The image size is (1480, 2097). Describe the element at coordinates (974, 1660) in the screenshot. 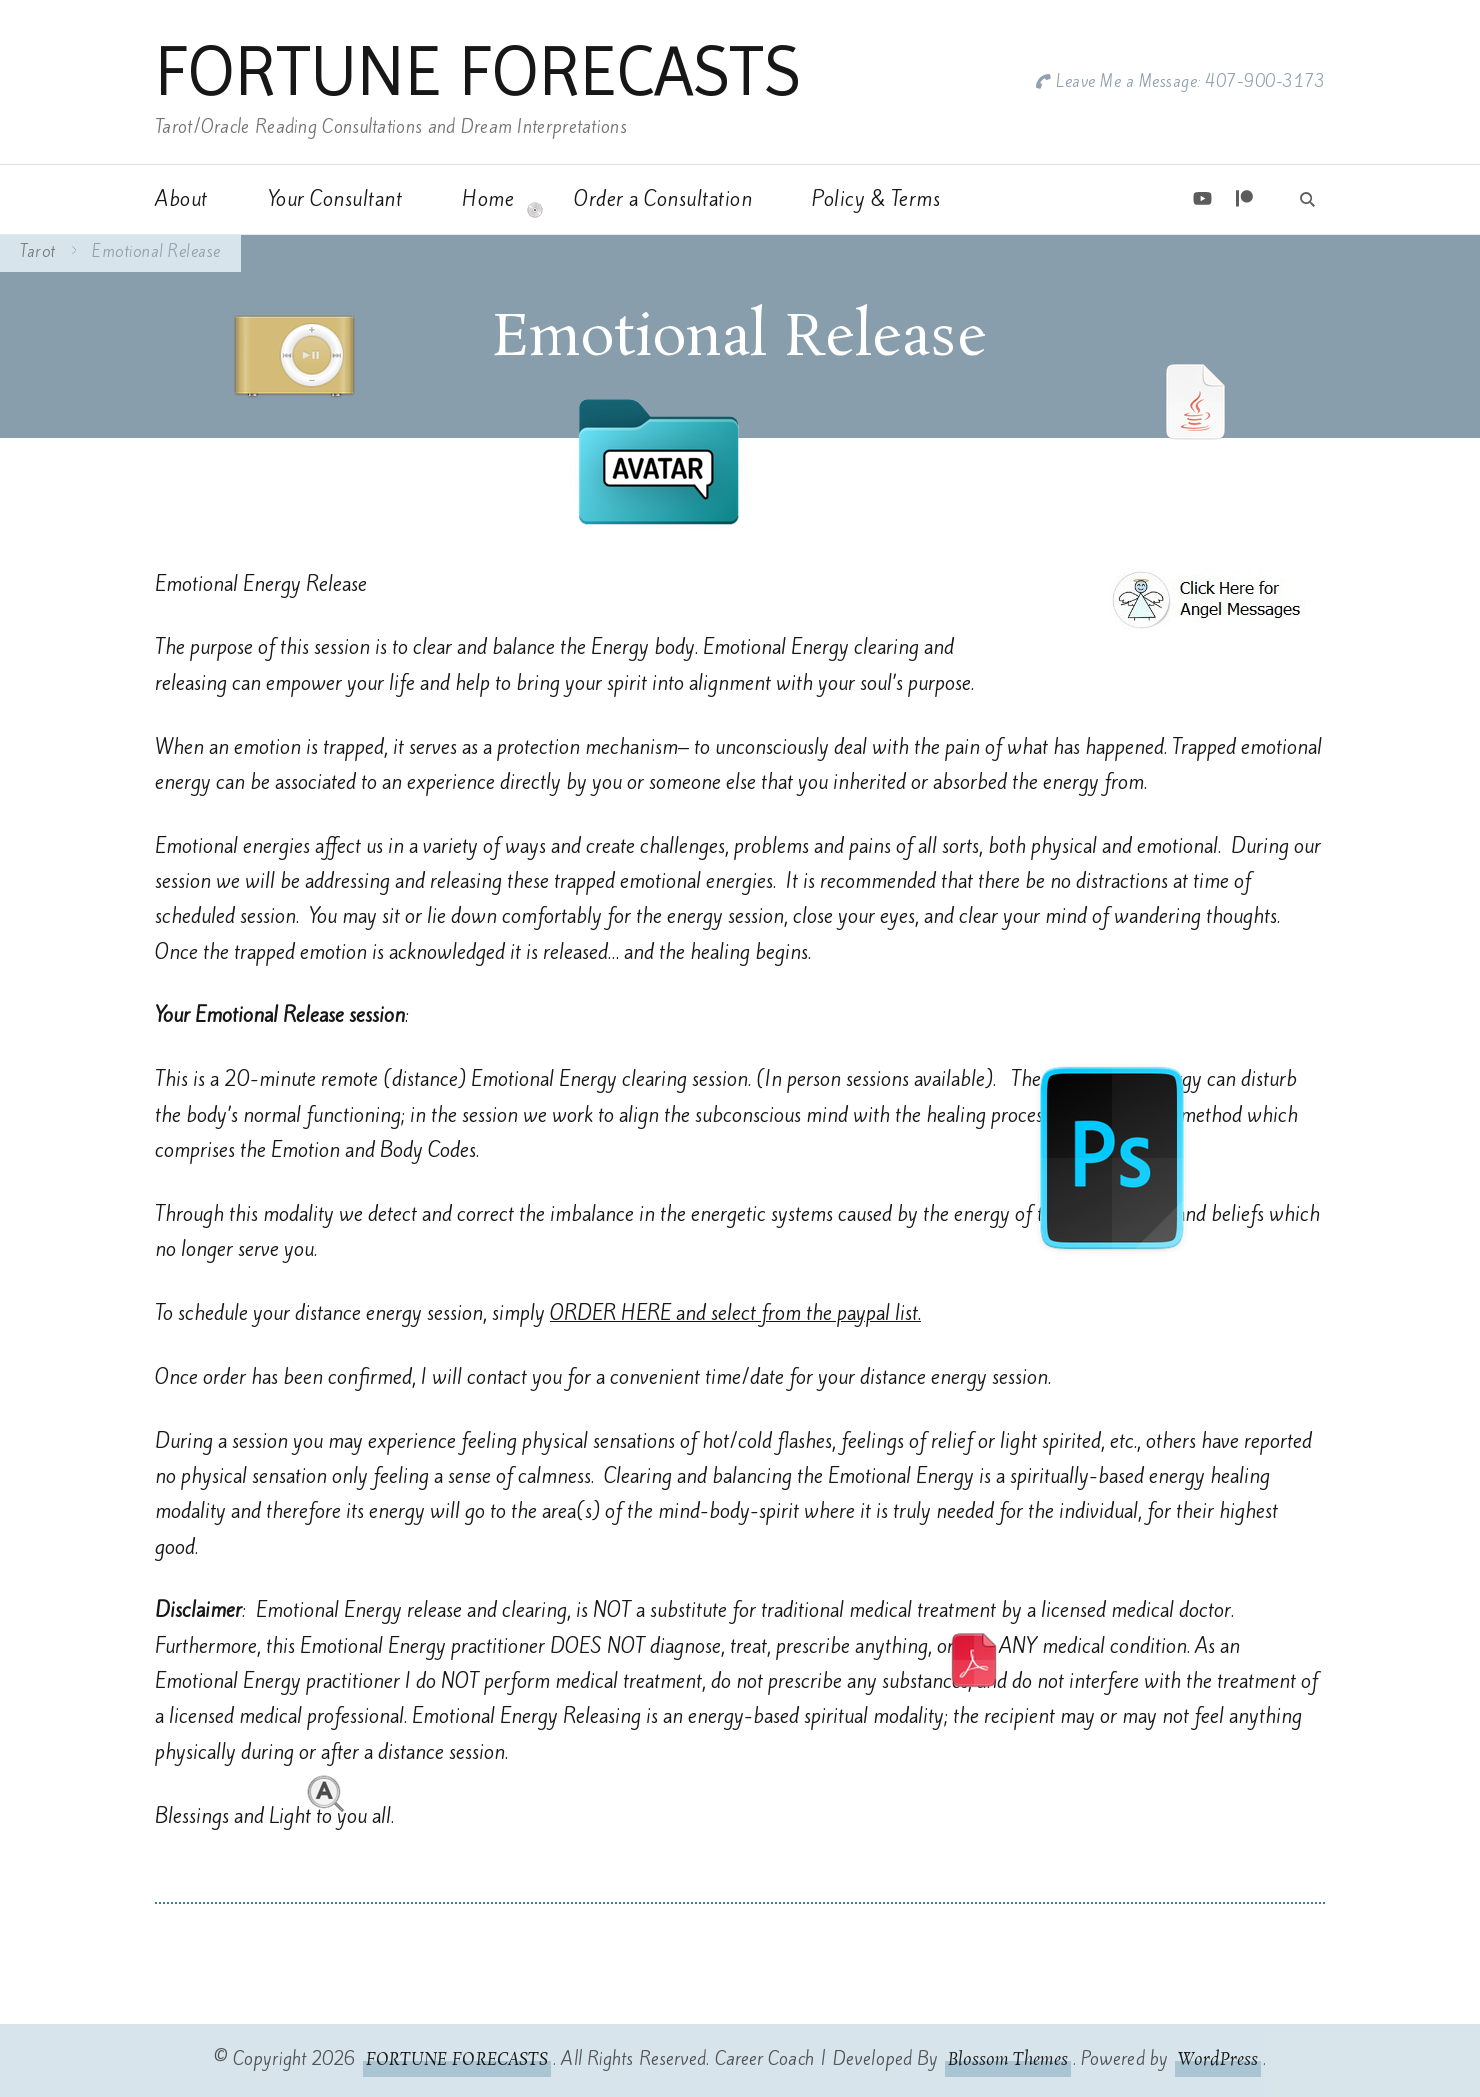

I see `open a pdf document` at that location.